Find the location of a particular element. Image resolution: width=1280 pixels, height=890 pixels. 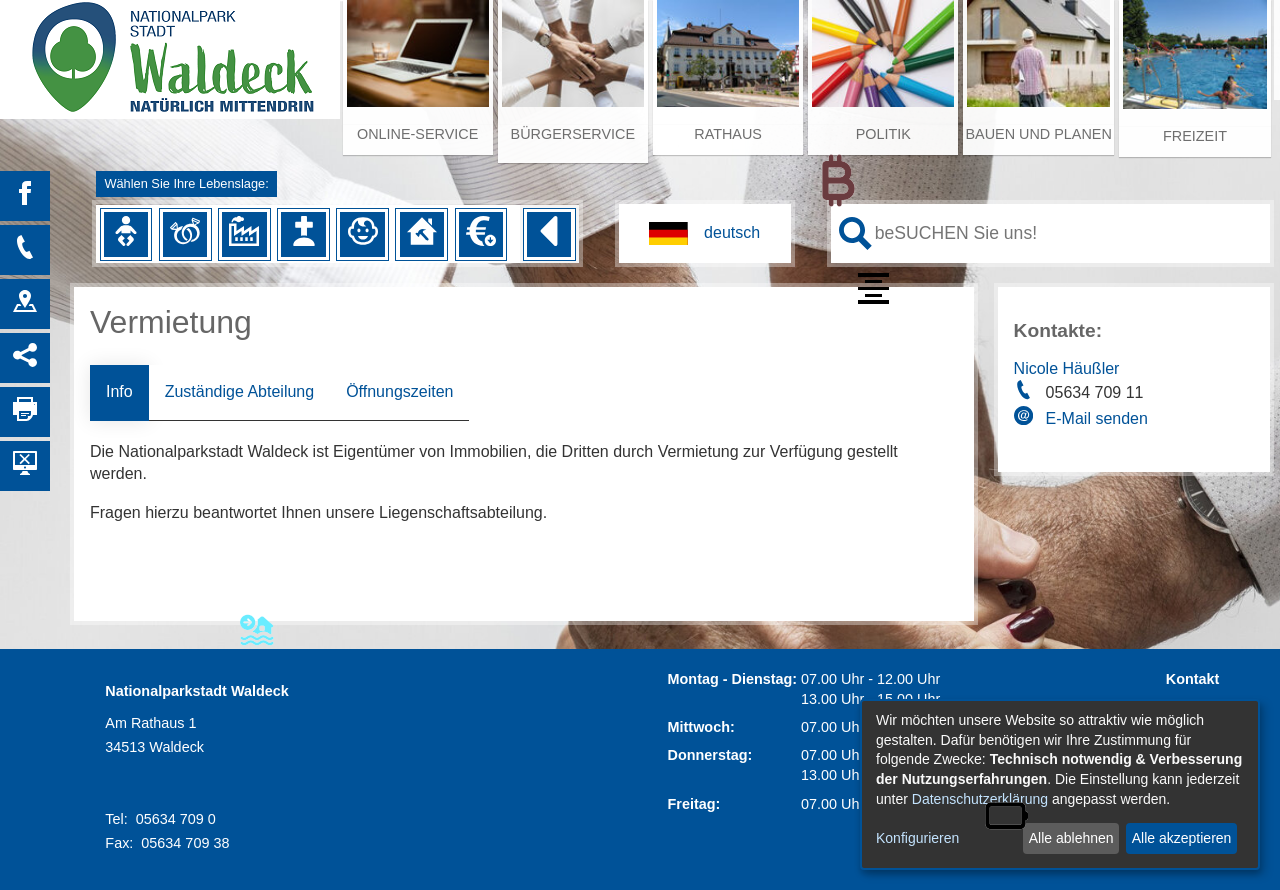

view bitcoin balance or wallet is located at coordinates (838, 180).